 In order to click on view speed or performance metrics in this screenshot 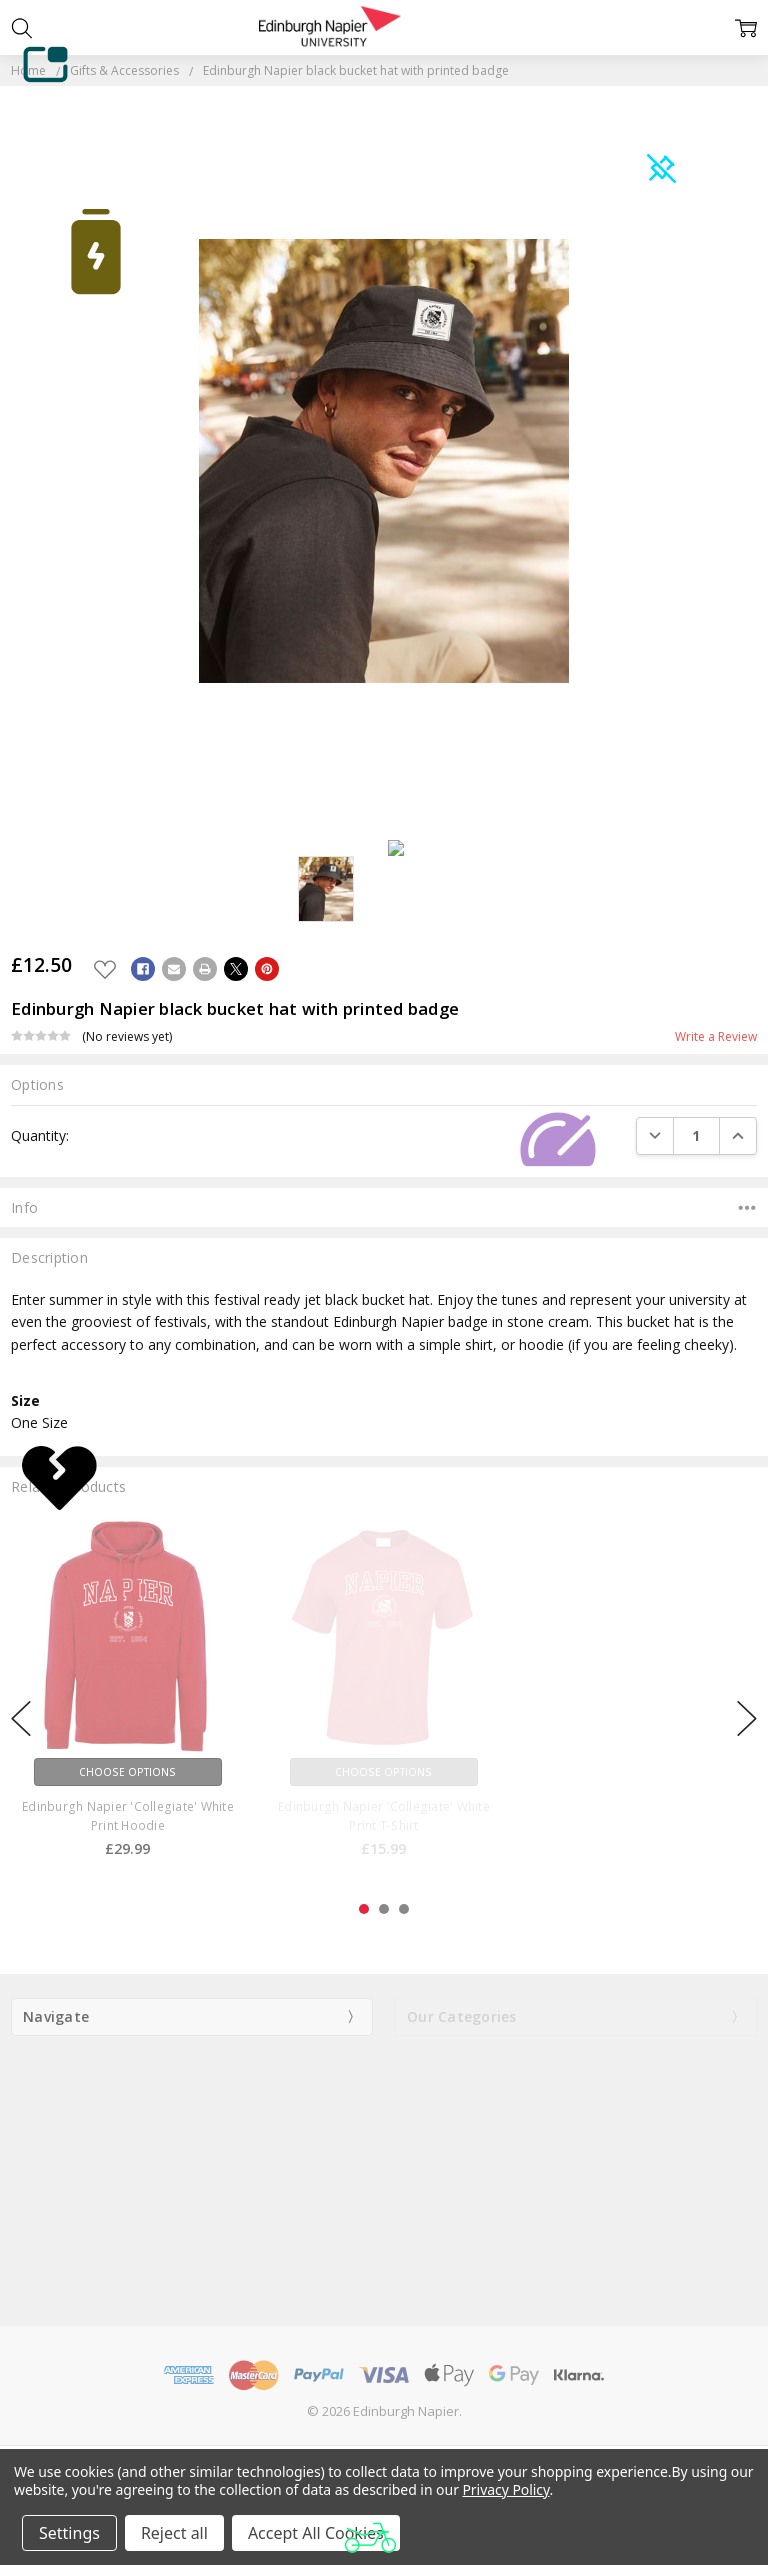, I will do `click(558, 1142)`.